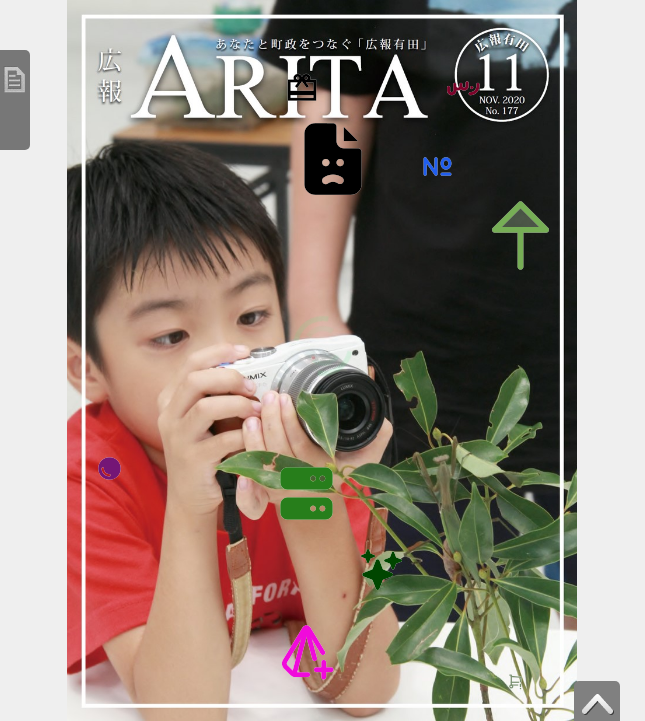  I want to click on add a new 3D object or shape, so click(306, 652).